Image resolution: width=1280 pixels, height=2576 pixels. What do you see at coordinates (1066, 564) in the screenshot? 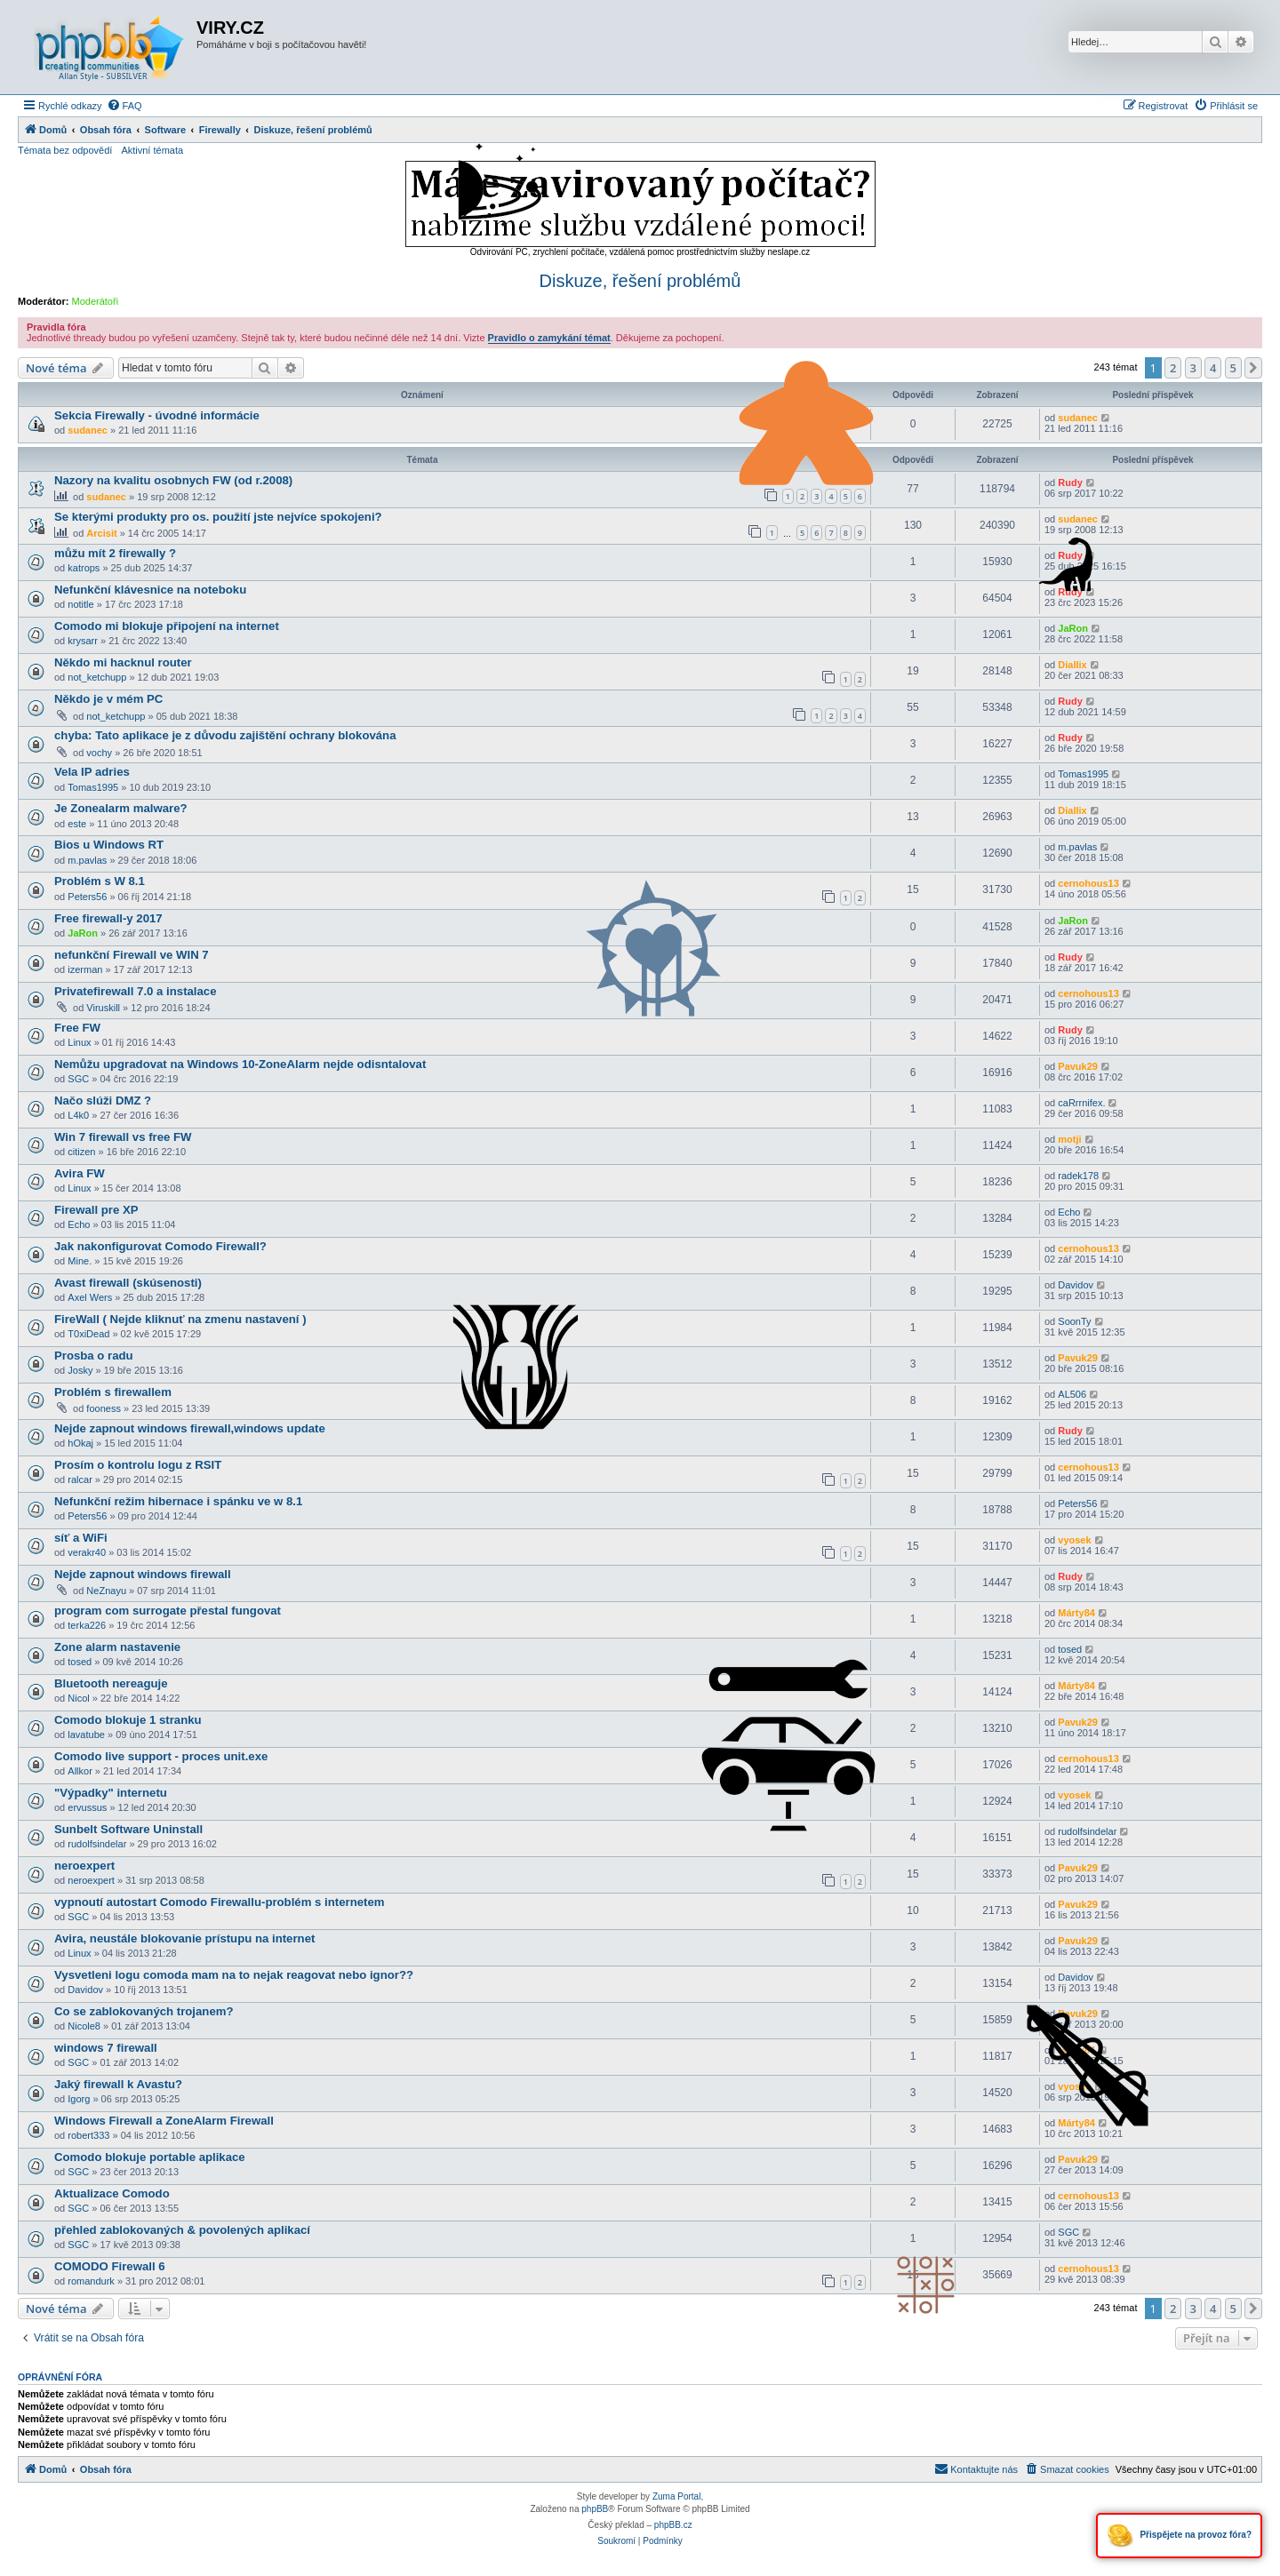
I see `dinosaur category or prehistoric theme indicator` at bounding box center [1066, 564].